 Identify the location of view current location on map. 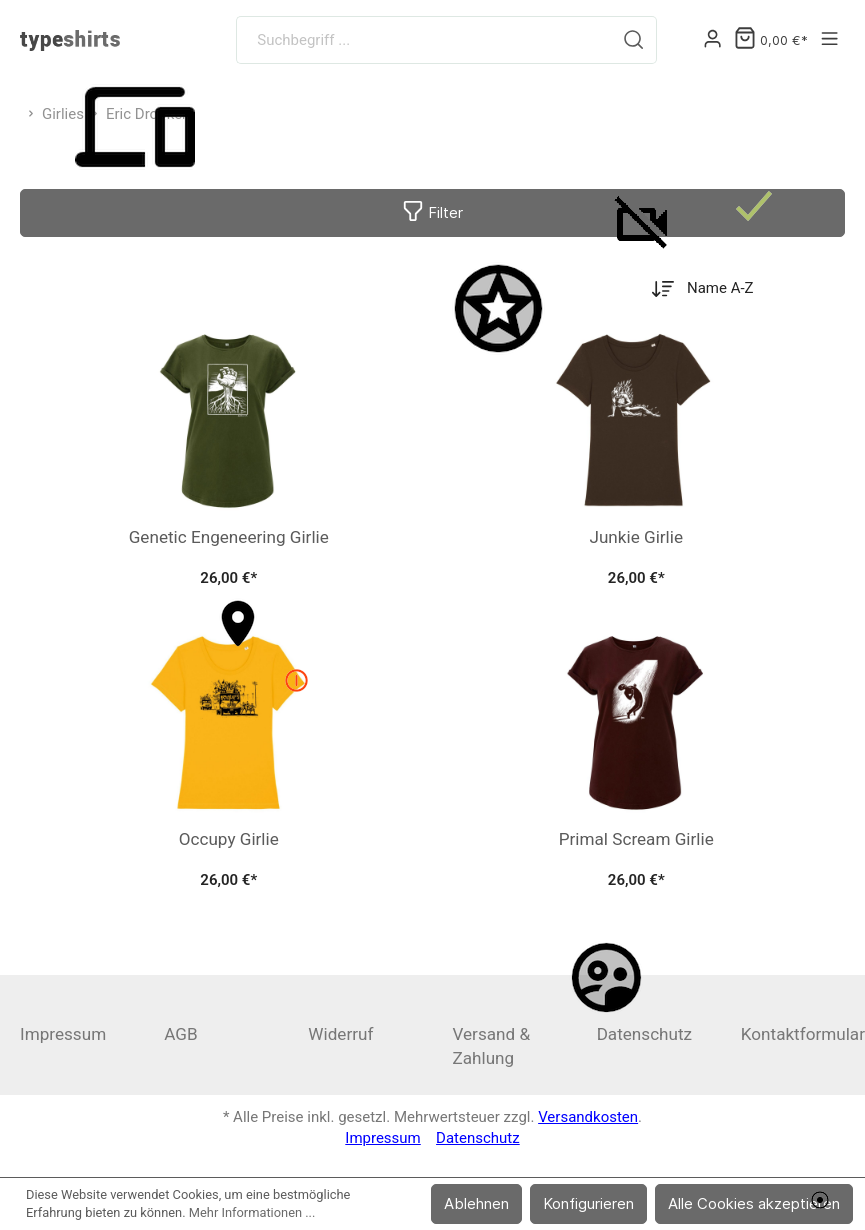
(238, 624).